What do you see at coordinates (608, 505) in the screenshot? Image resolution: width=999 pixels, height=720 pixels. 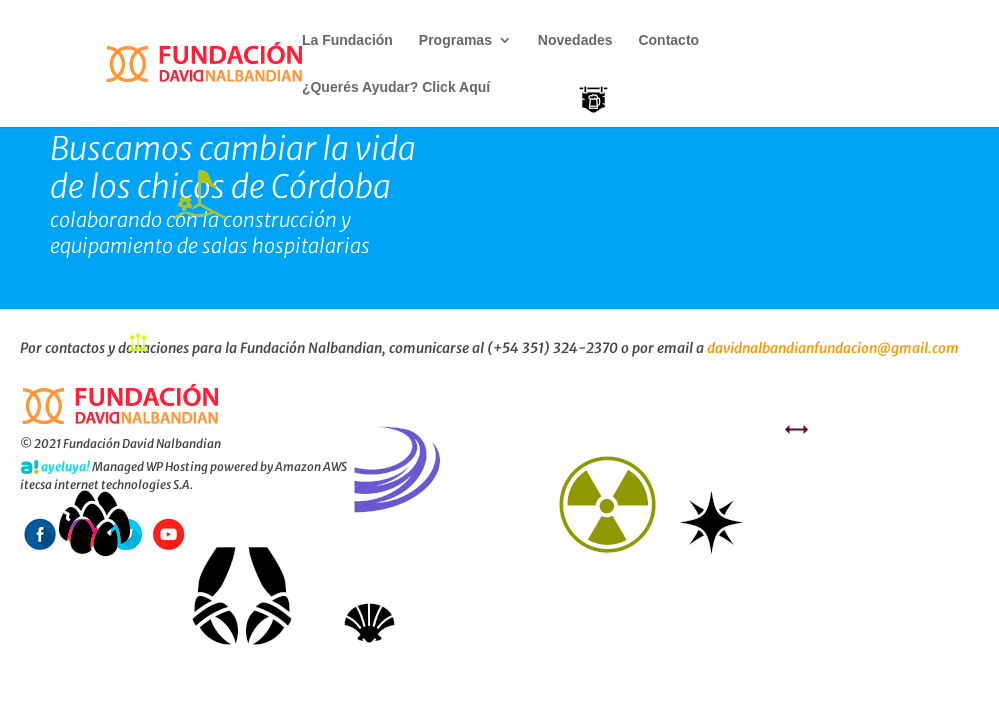 I see `indicates radioactive or hazardous material warning` at bounding box center [608, 505].